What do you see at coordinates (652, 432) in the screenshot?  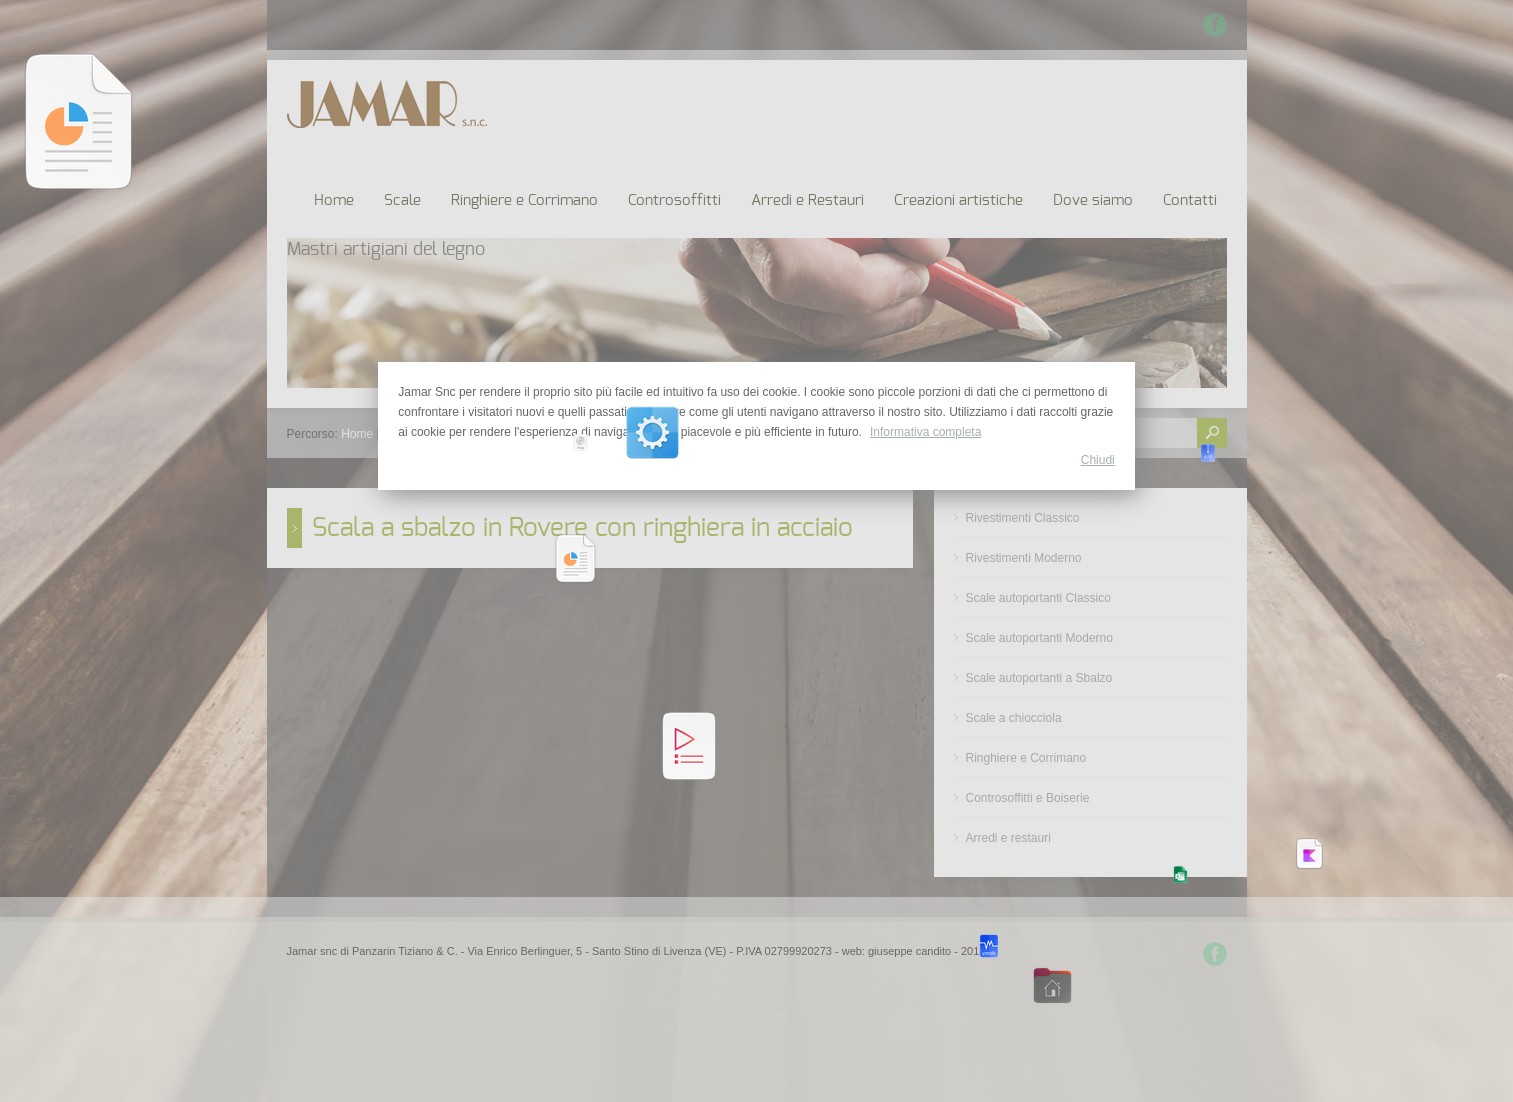 I see `windows installer package file` at bounding box center [652, 432].